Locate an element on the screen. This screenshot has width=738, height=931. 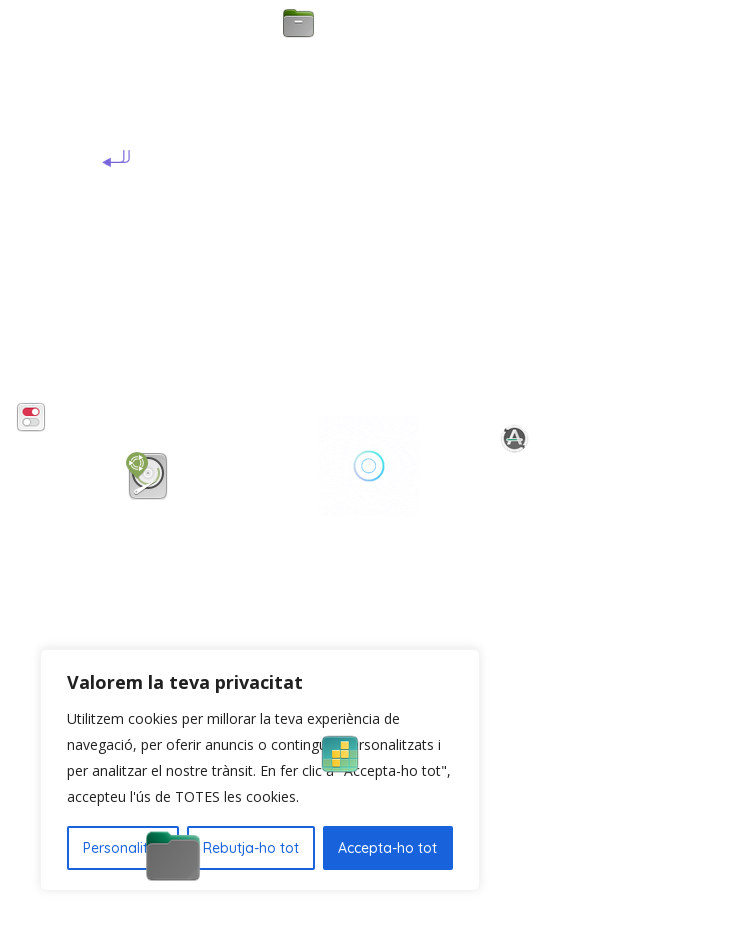
open the software updater application is located at coordinates (514, 438).